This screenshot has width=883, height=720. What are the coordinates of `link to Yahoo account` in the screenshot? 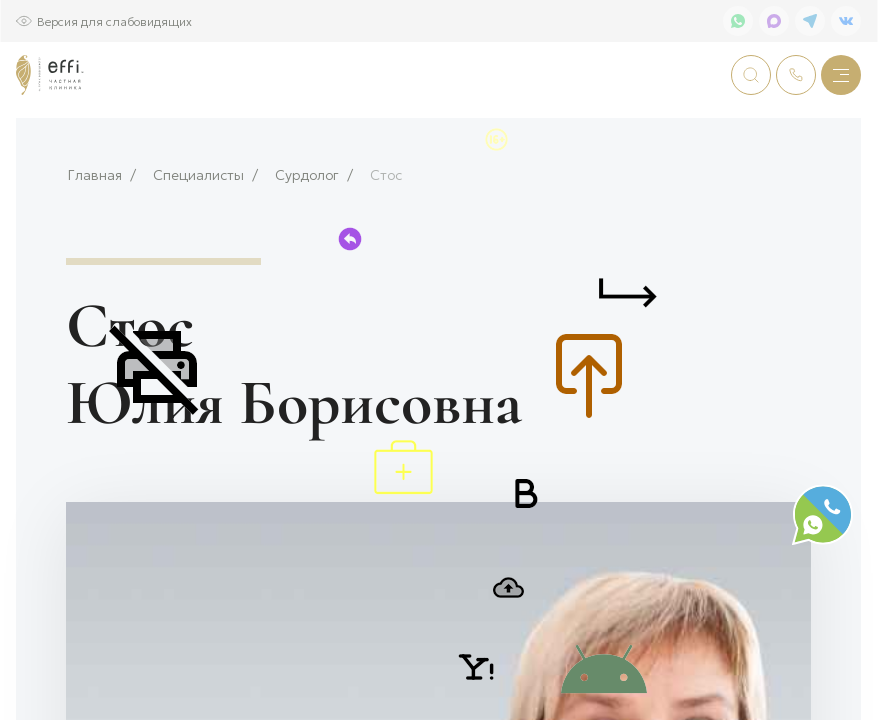 It's located at (477, 667).